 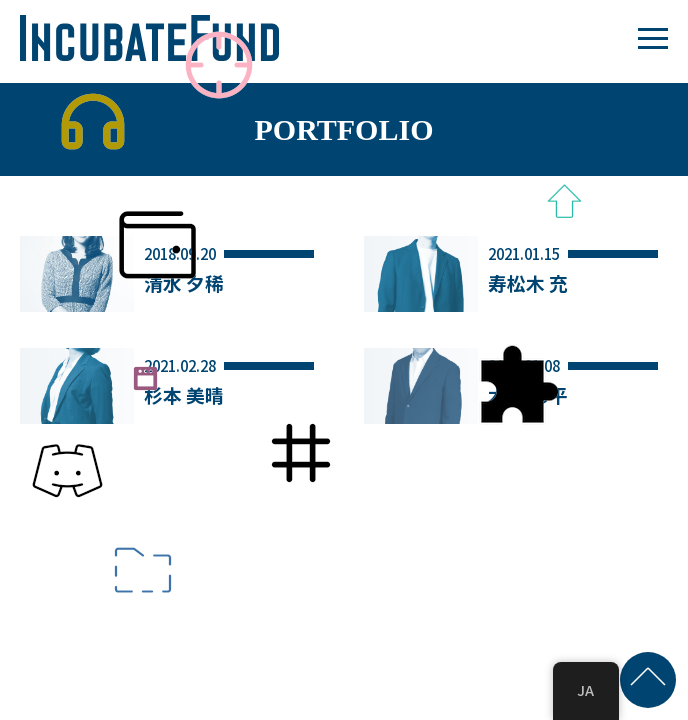 What do you see at coordinates (143, 569) in the screenshot?
I see `empty or placeholder folder` at bounding box center [143, 569].